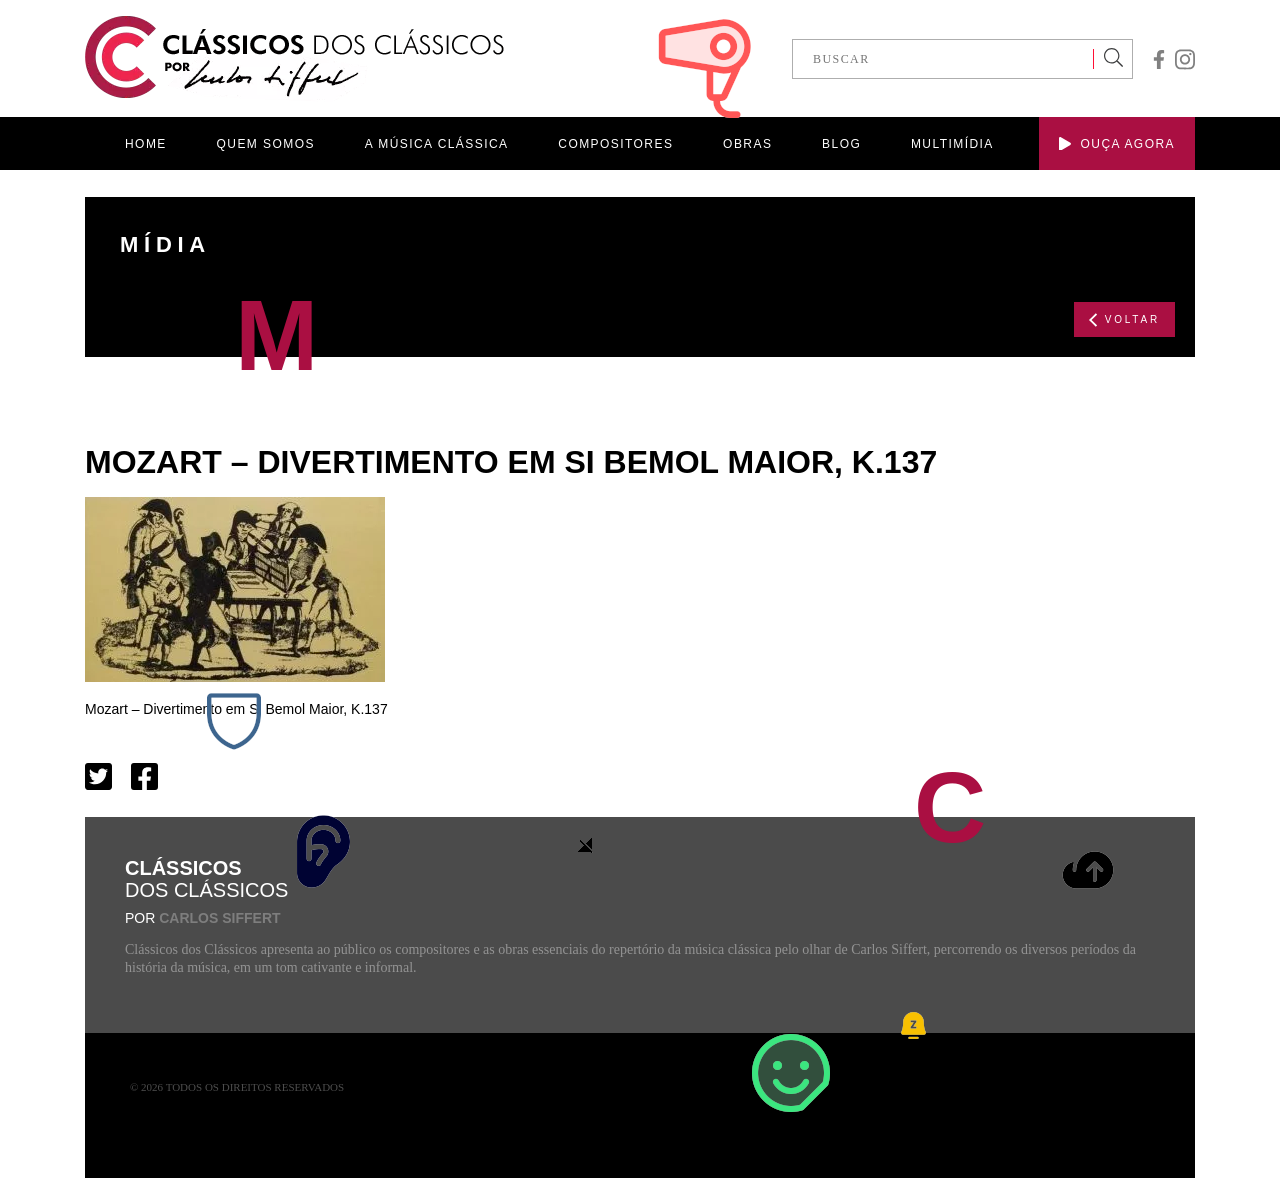 This screenshot has height=1178, width=1280. I want to click on adjust audio or hearing accessibility settings, so click(323, 851).